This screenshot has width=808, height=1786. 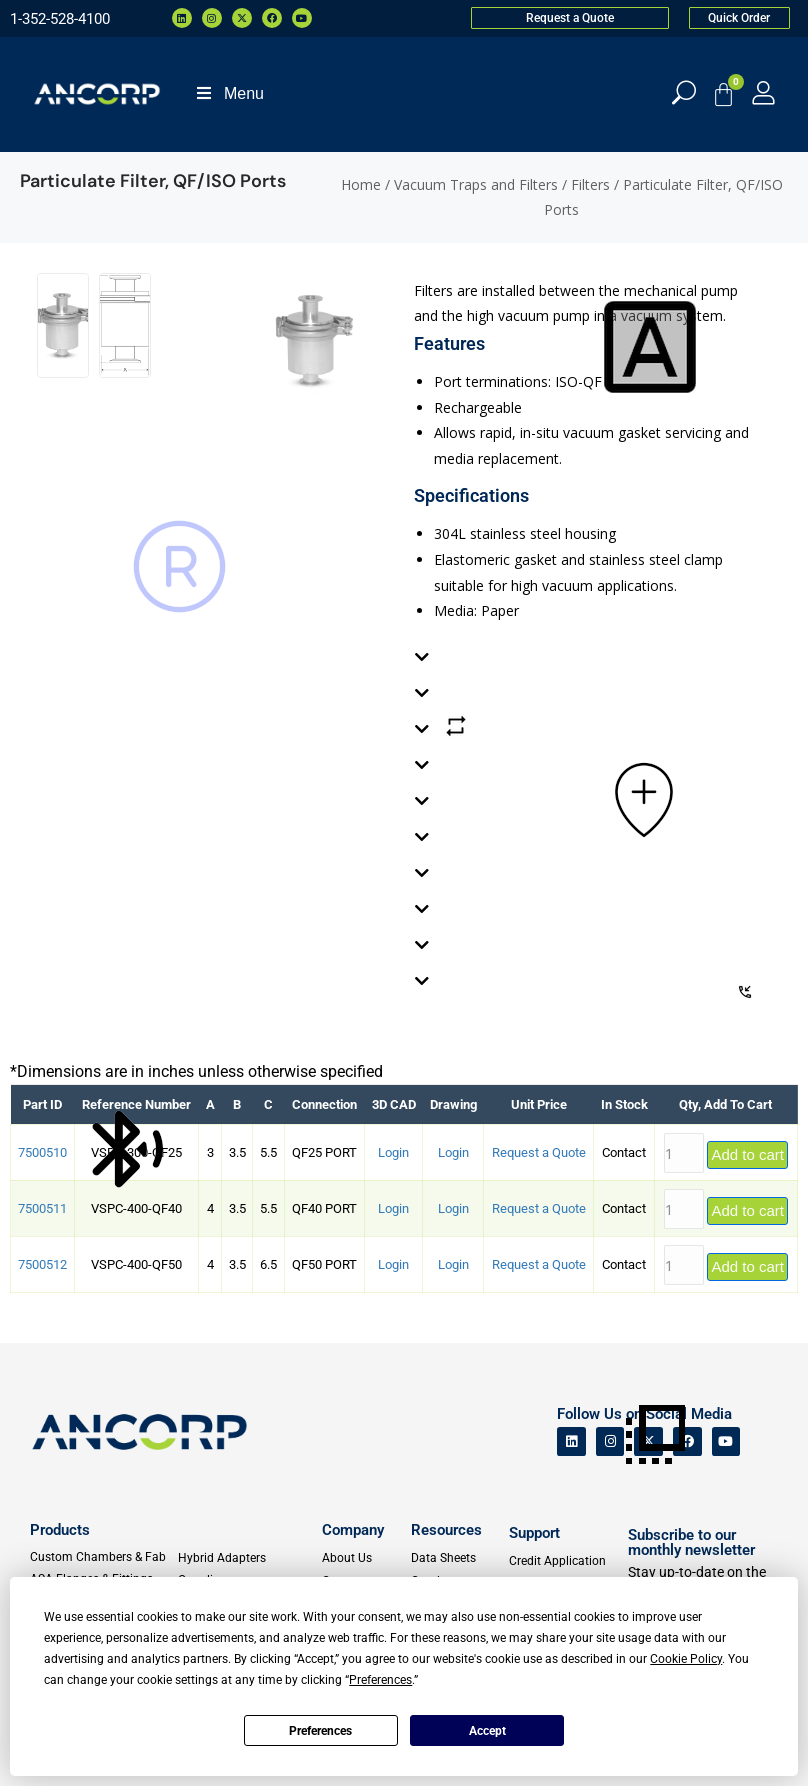 What do you see at coordinates (179, 566) in the screenshot?
I see `indicates a registered trademark symbol` at bounding box center [179, 566].